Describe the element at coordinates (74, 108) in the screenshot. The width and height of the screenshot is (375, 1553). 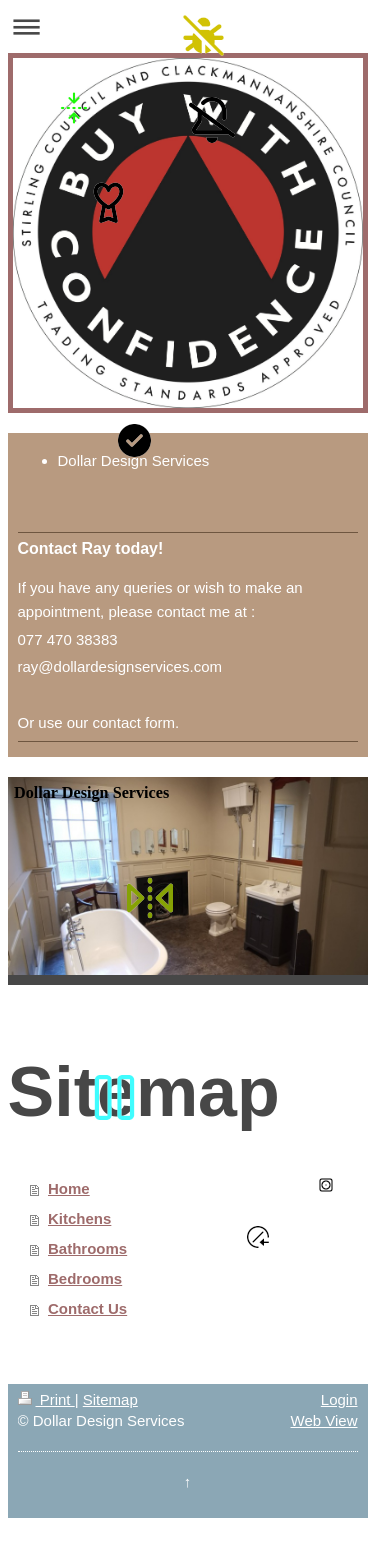
I see `collapse or fold content section` at that location.